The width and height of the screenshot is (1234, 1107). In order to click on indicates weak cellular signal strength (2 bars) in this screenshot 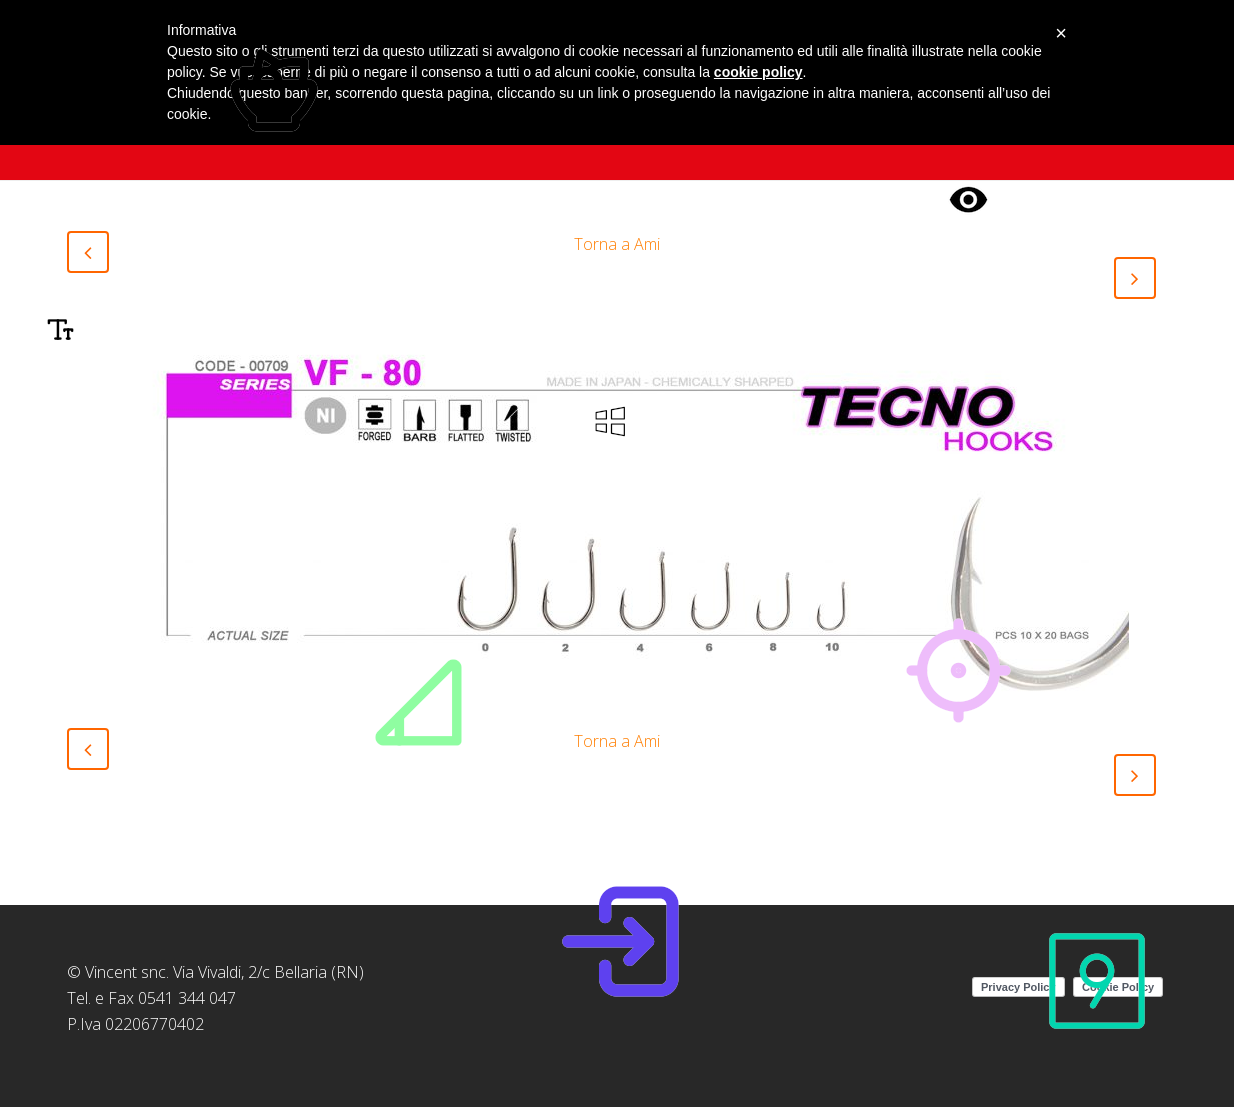, I will do `click(418, 702)`.